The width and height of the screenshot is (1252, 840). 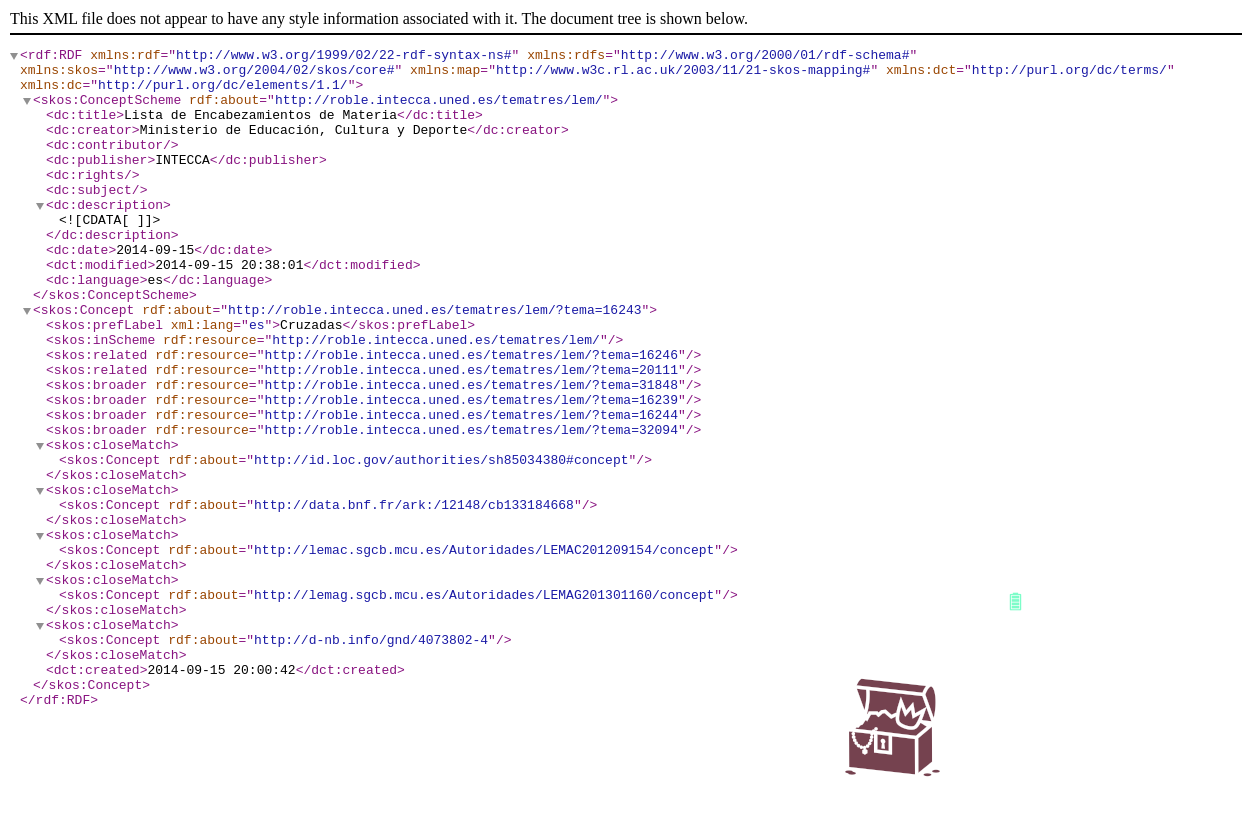 I want to click on view collected rewards or loot, so click(x=892, y=727).